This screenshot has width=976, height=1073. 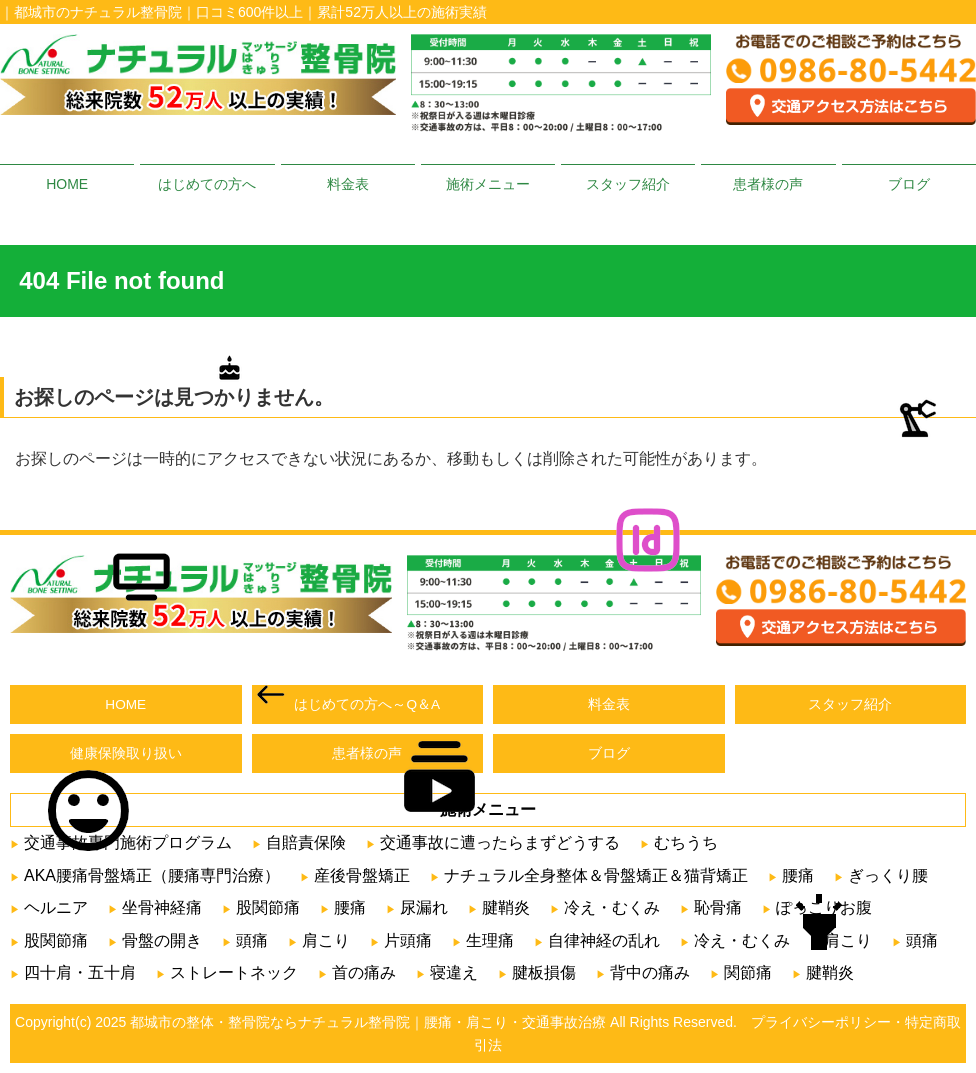 What do you see at coordinates (648, 540) in the screenshot?
I see `open Adobe InDesign` at bounding box center [648, 540].